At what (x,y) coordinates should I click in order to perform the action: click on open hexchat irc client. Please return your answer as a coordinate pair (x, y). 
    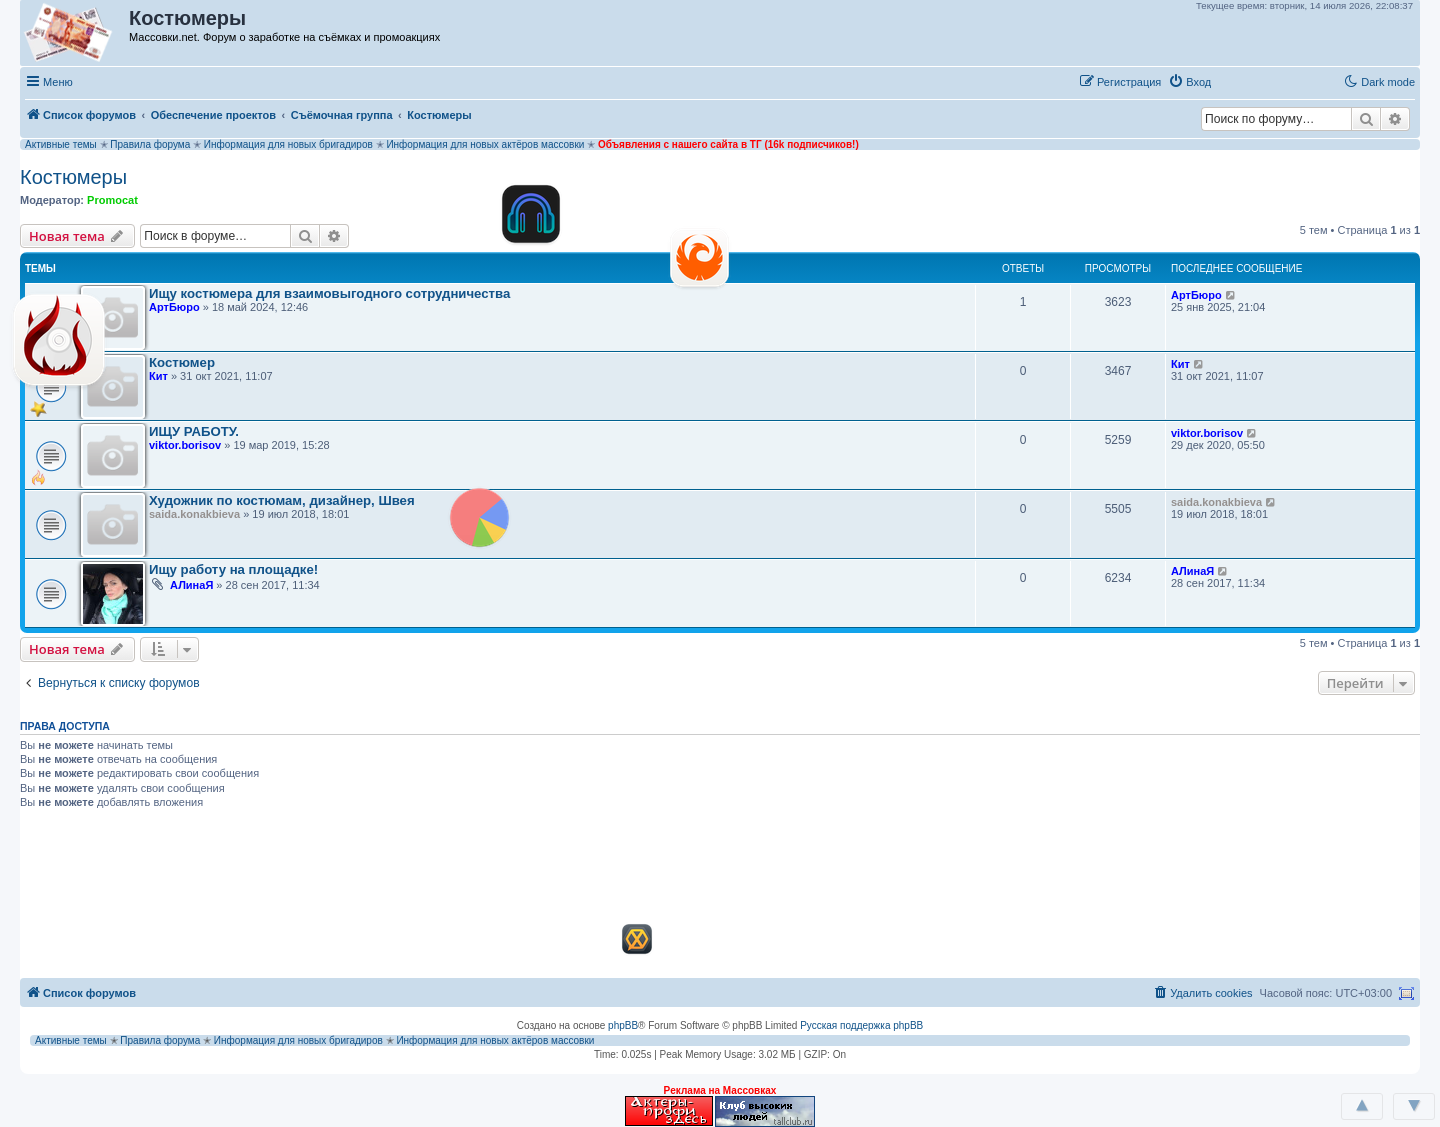
    Looking at the image, I should click on (637, 939).